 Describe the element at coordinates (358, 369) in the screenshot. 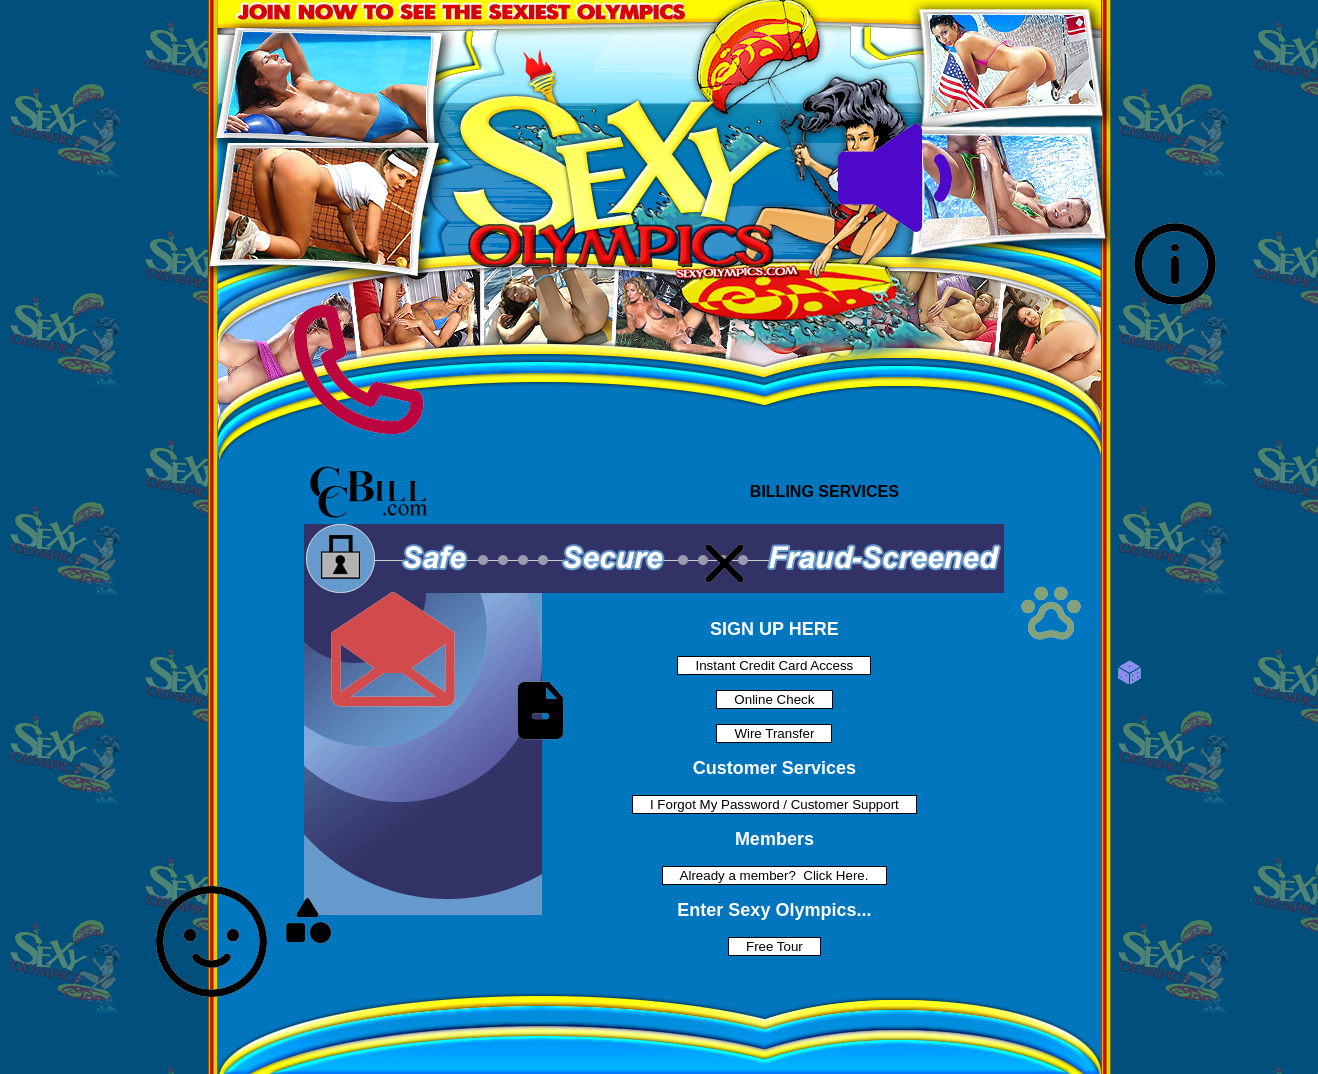

I see `make a phone call` at that location.